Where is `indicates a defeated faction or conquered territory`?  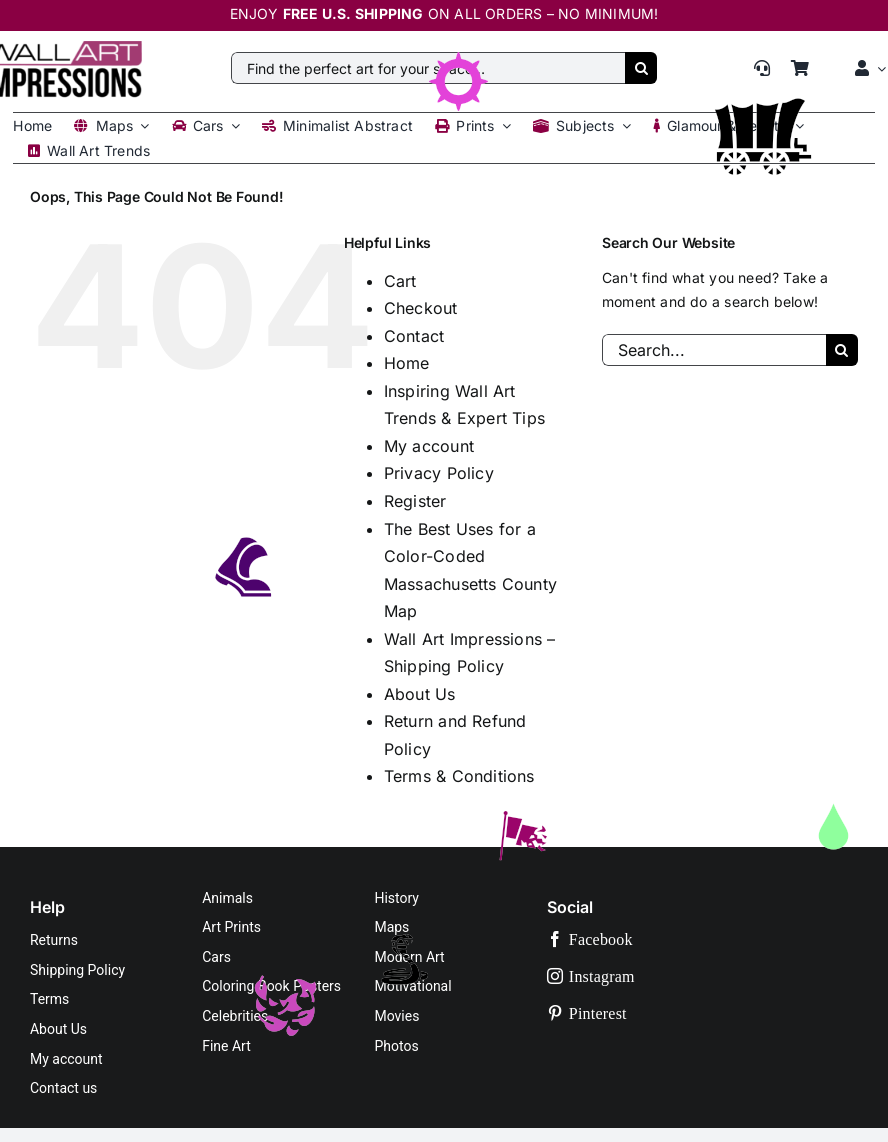 indicates a defeated faction or conquered territory is located at coordinates (522, 835).